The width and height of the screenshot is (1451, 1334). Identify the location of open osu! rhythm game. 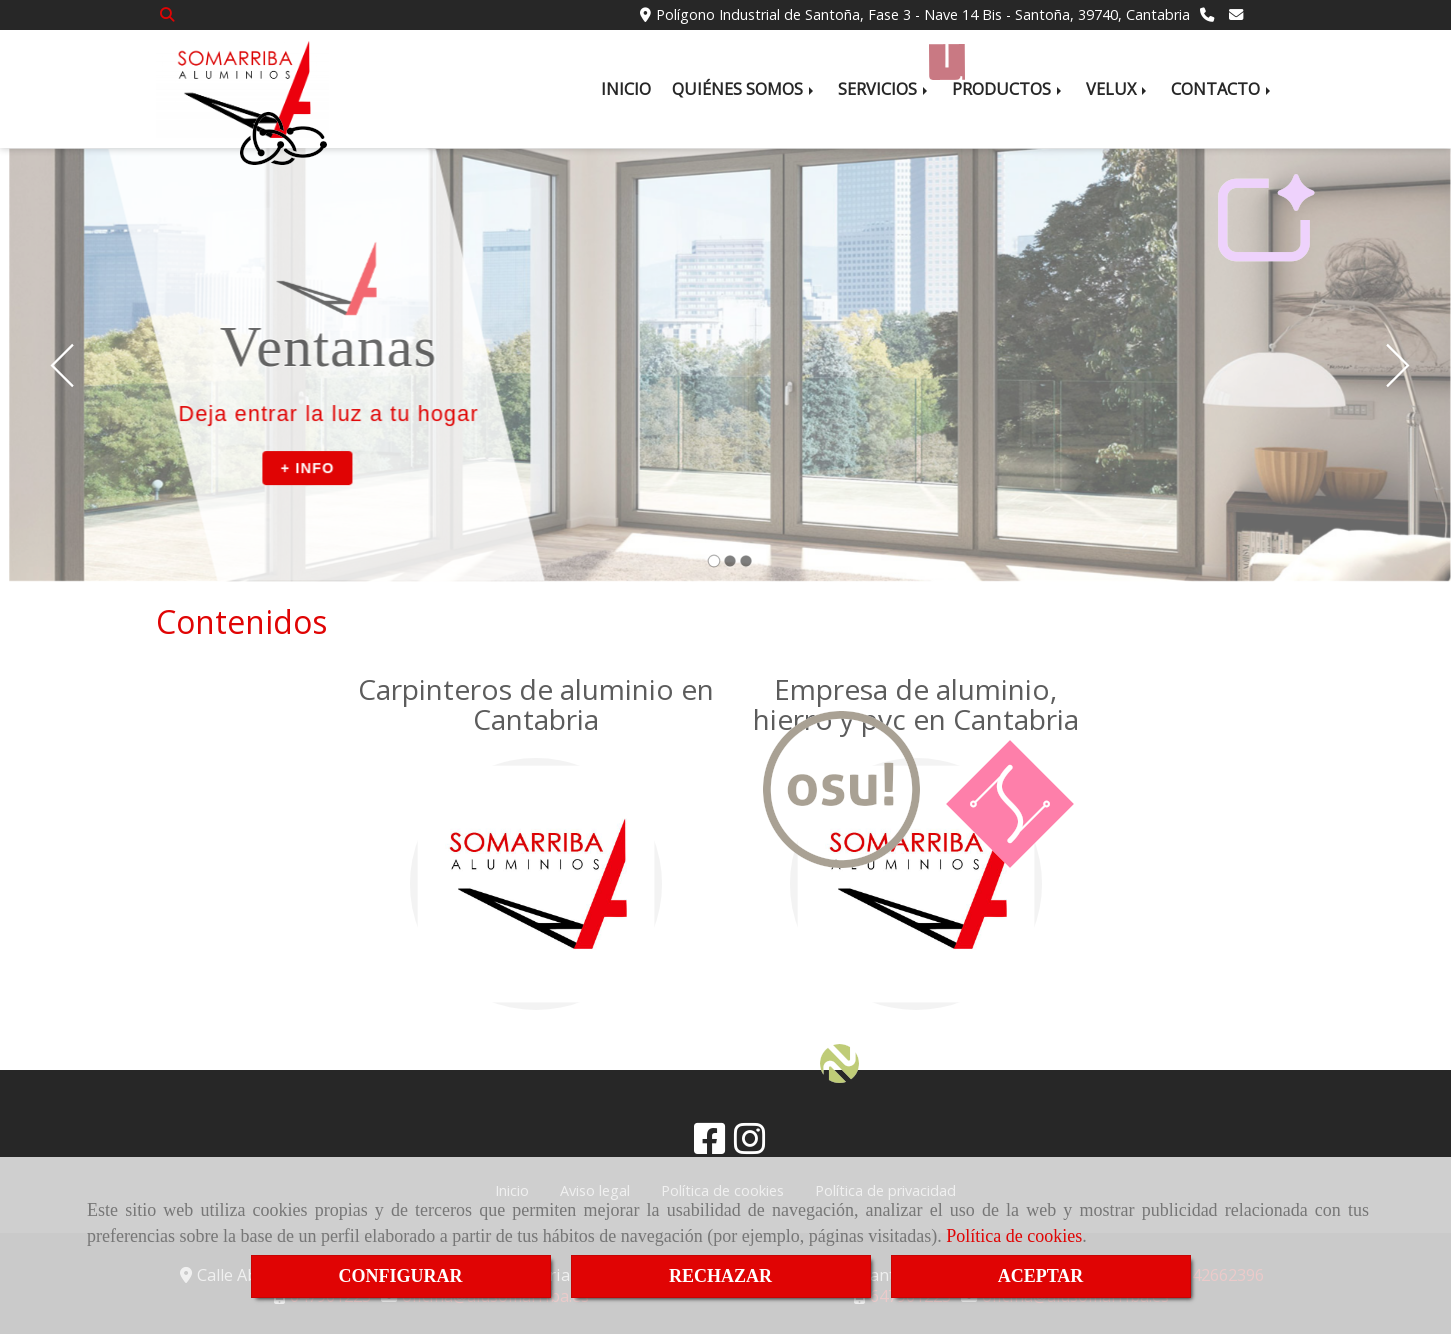
(841, 789).